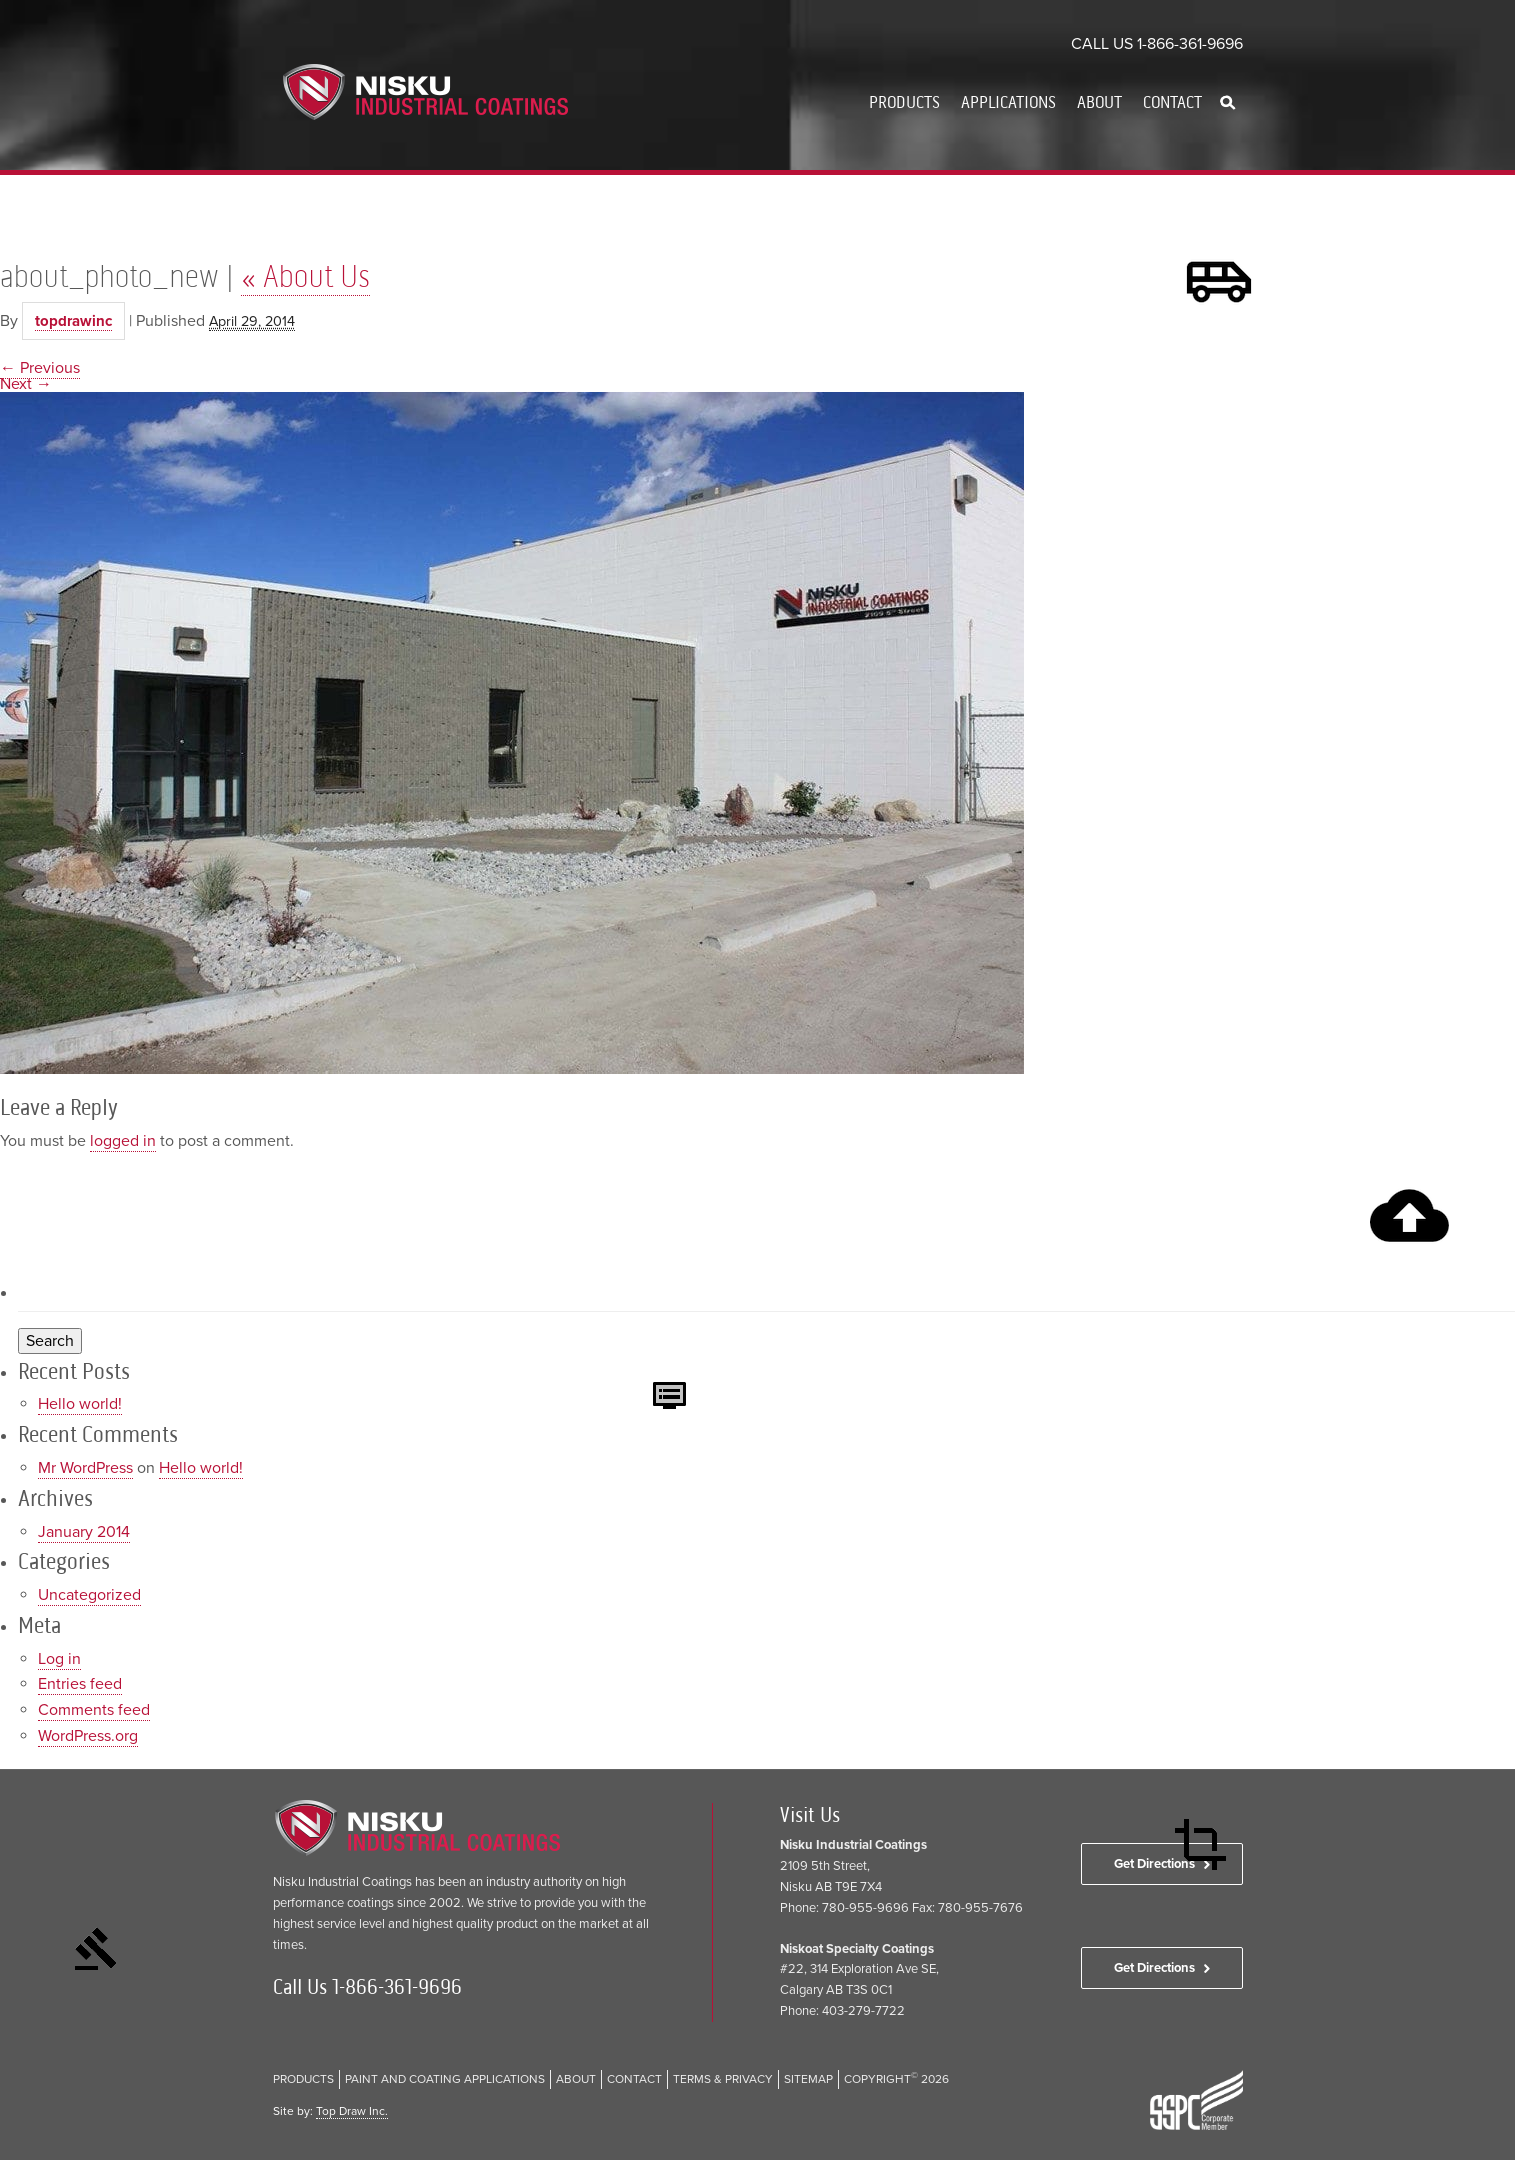 The image size is (1515, 2160). I want to click on access legal or terms of service information, so click(96, 1948).